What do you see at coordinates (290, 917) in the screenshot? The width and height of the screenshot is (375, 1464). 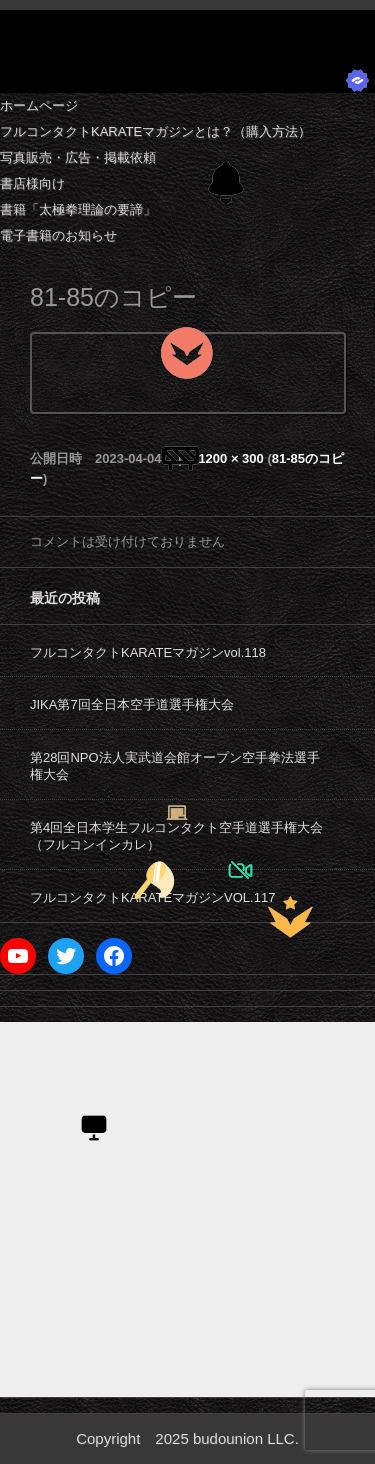 I see `discord hypesquad events badge` at bounding box center [290, 917].